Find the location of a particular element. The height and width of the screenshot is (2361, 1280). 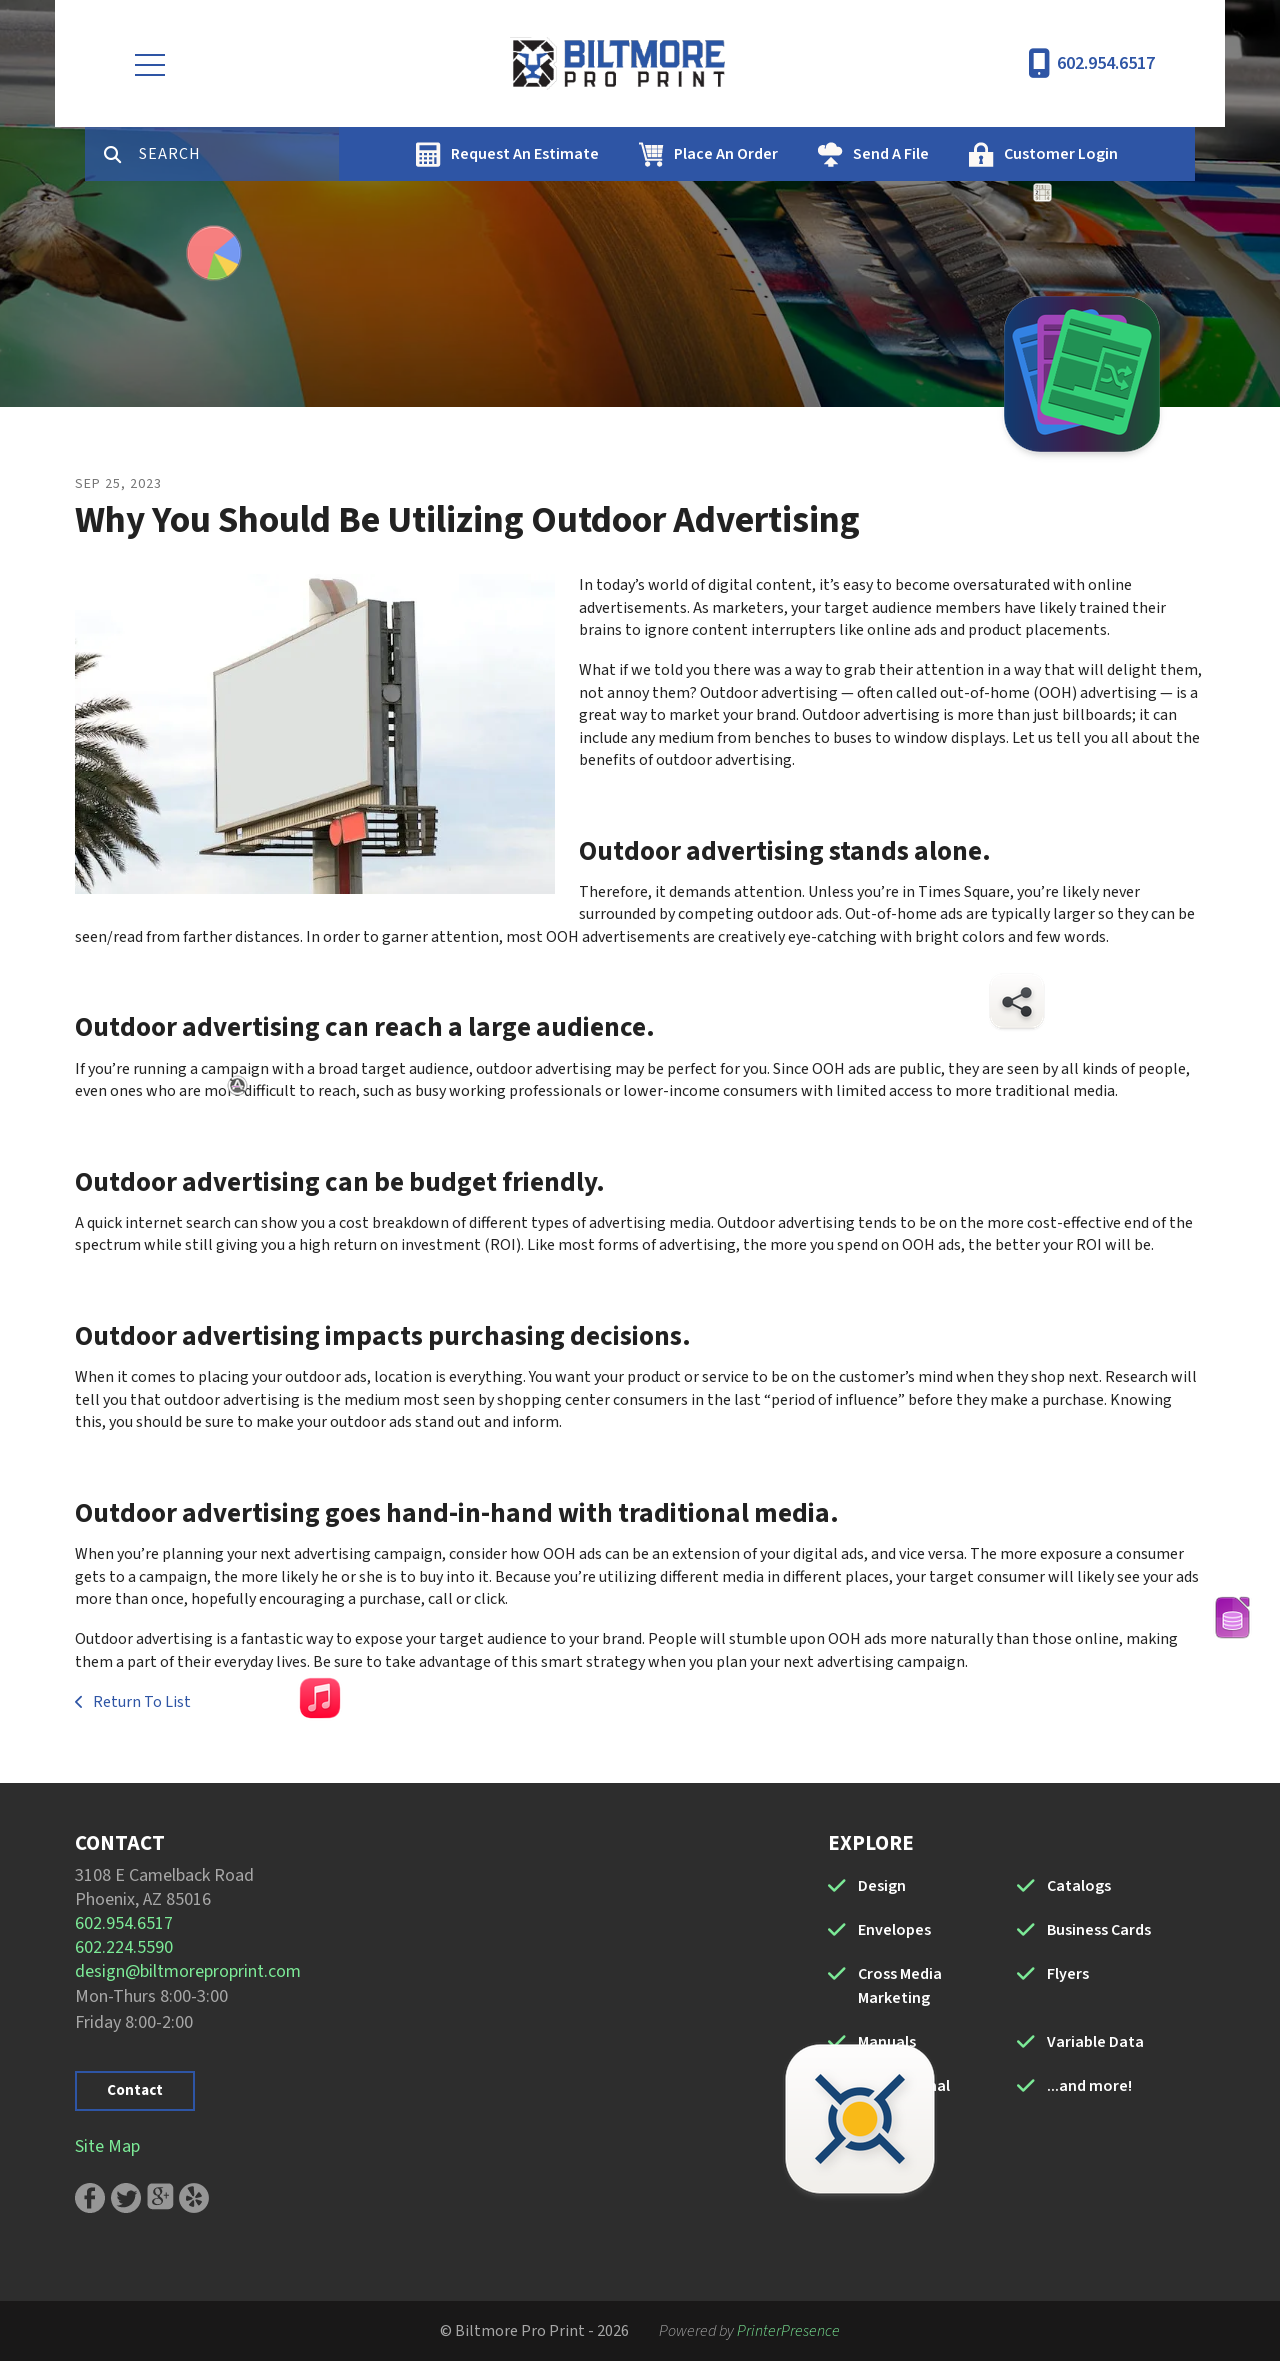

open disk usage analyzer app is located at coordinates (214, 253).